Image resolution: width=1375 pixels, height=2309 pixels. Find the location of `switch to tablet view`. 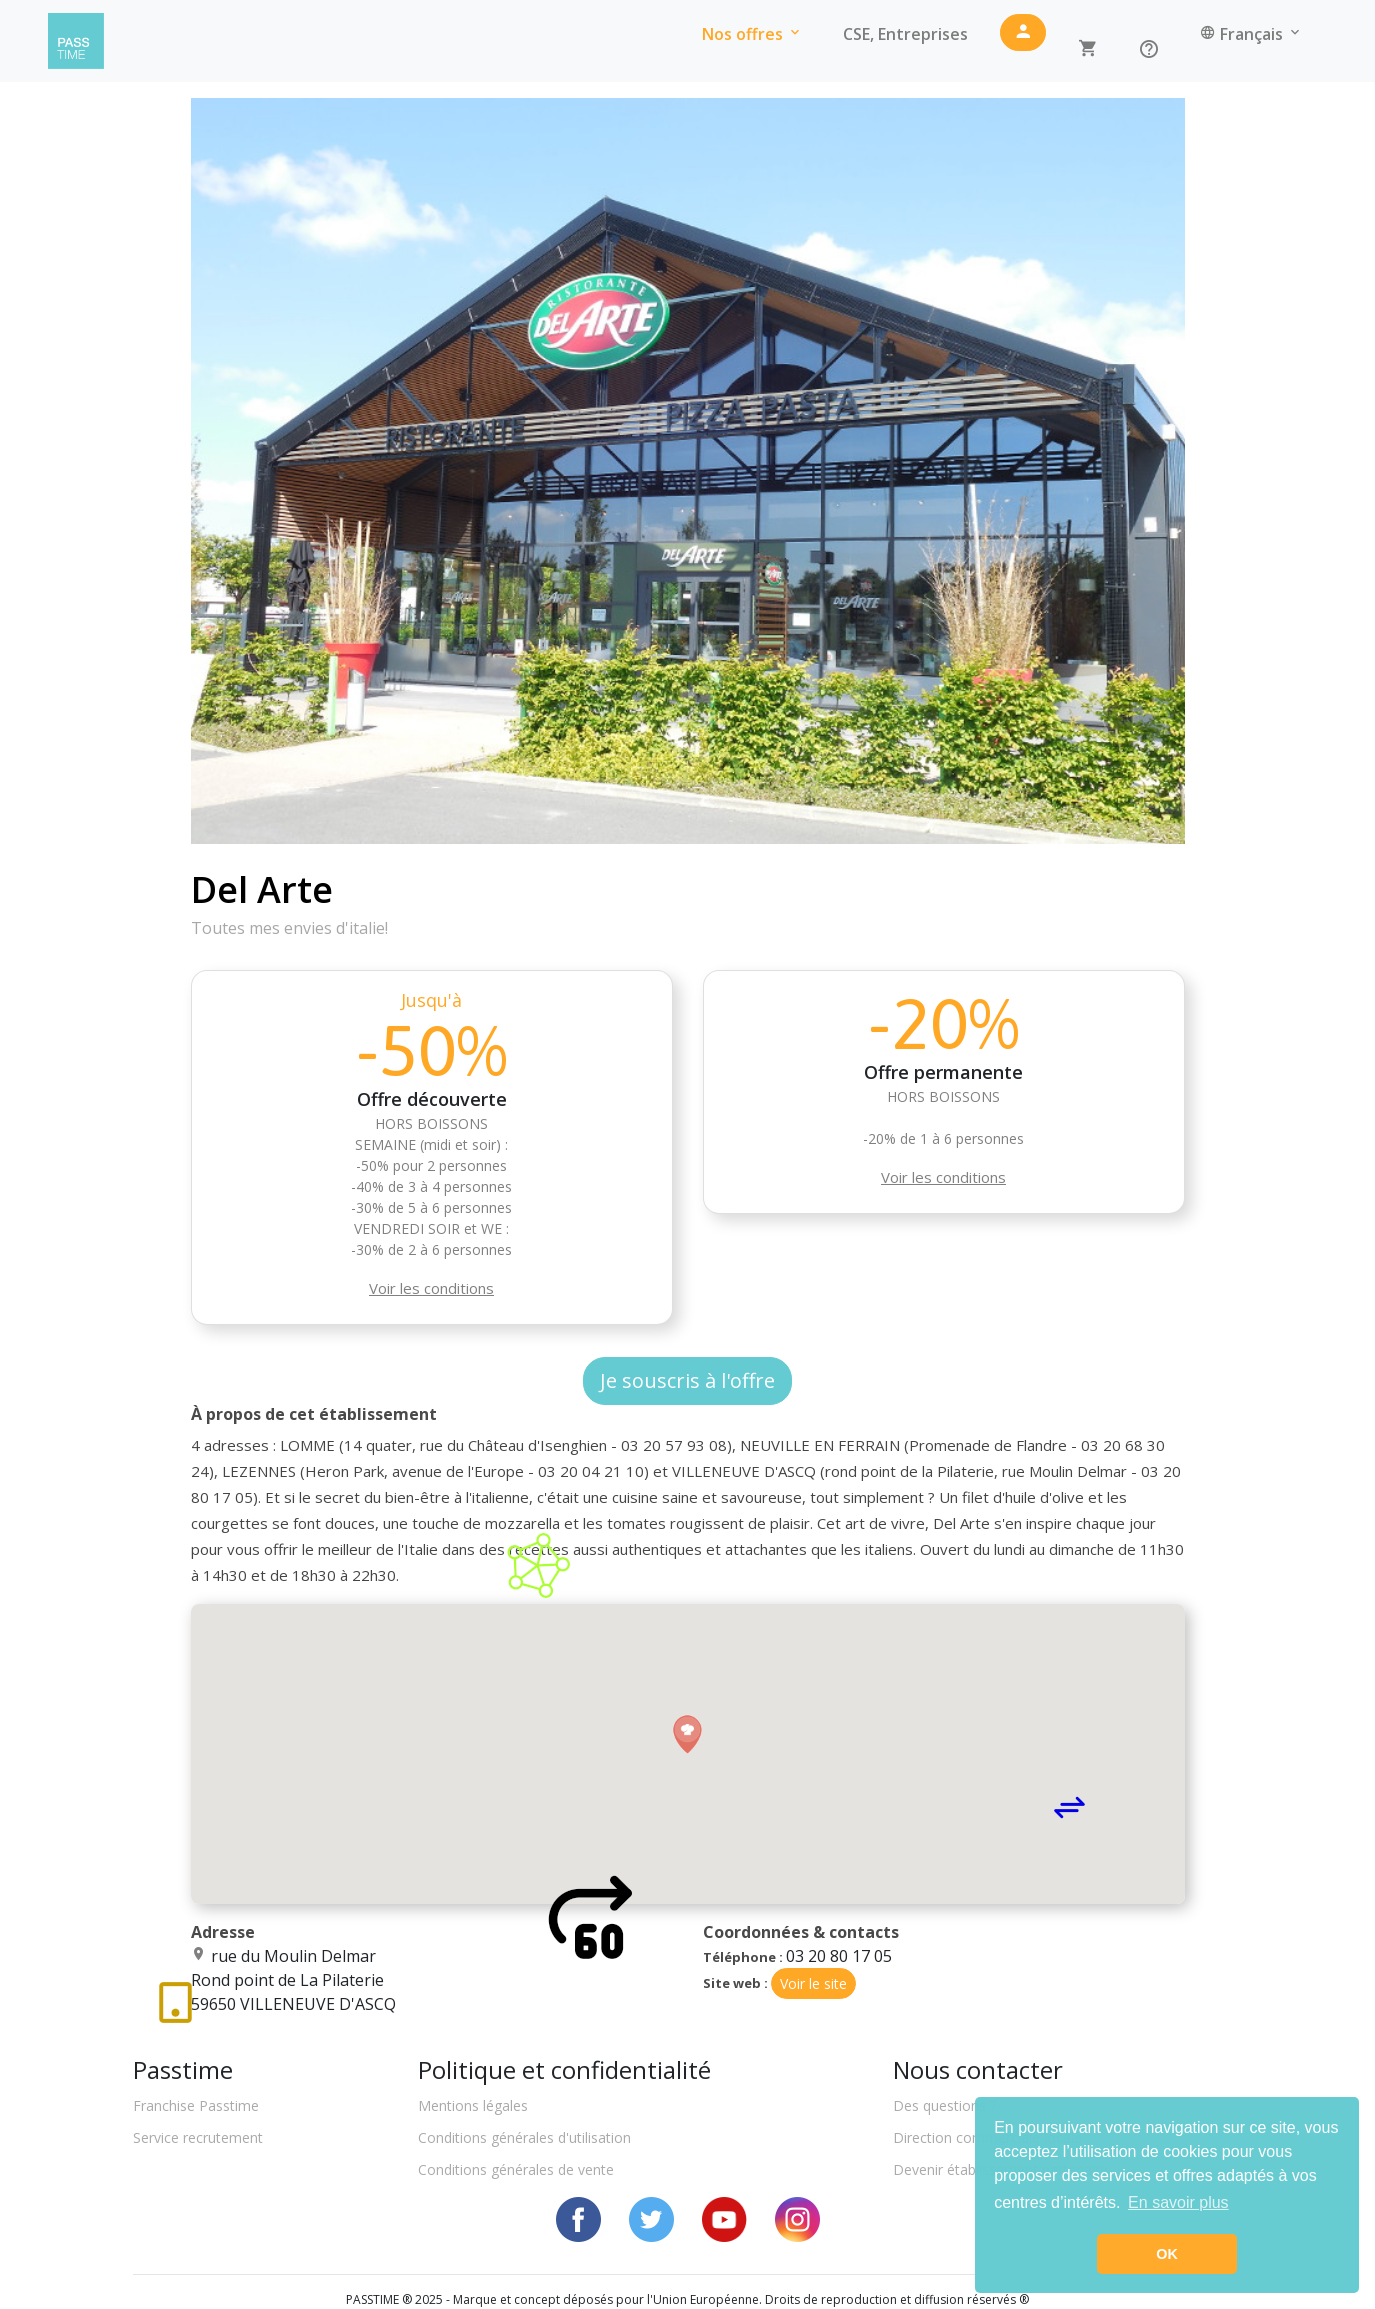

switch to tablet view is located at coordinates (175, 2002).